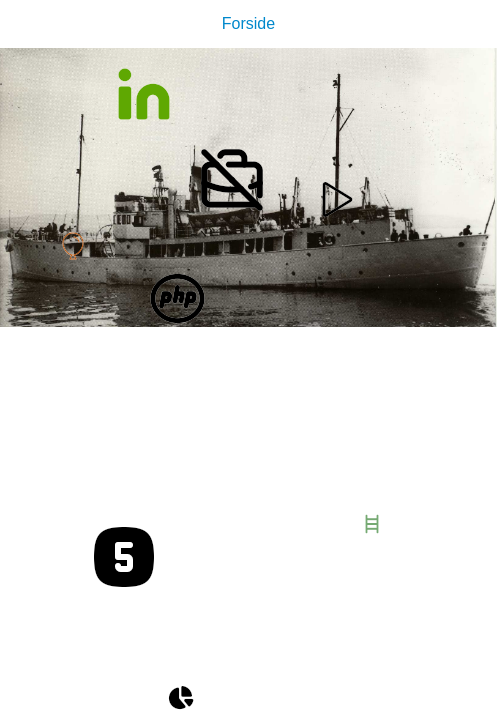  Describe the element at coordinates (180, 697) in the screenshot. I see `view analytics or statistics breakdown` at that location.